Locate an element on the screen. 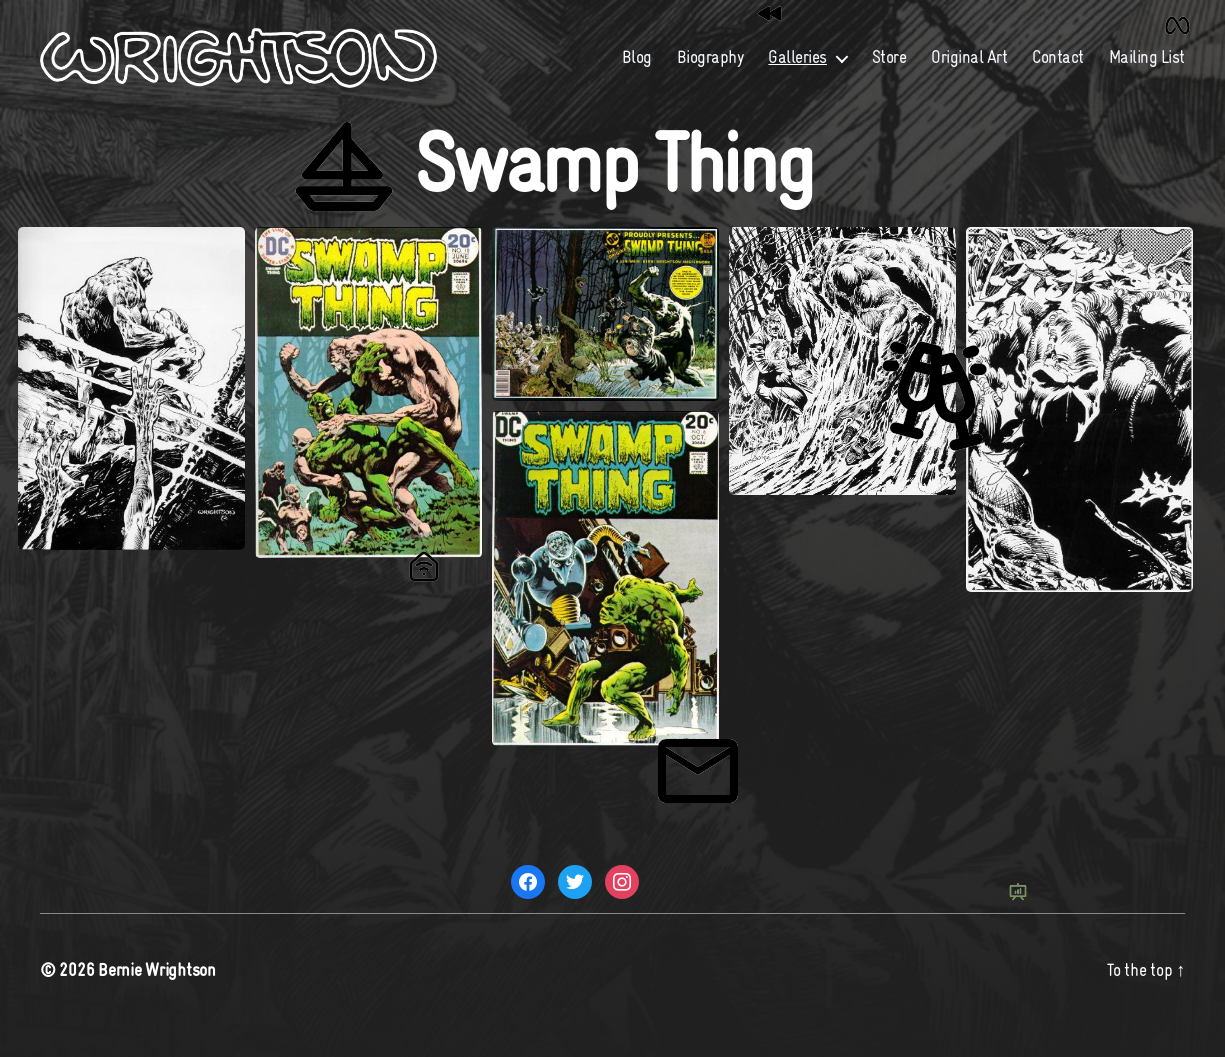  Meta company logo is located at coordinates (1177, 25).